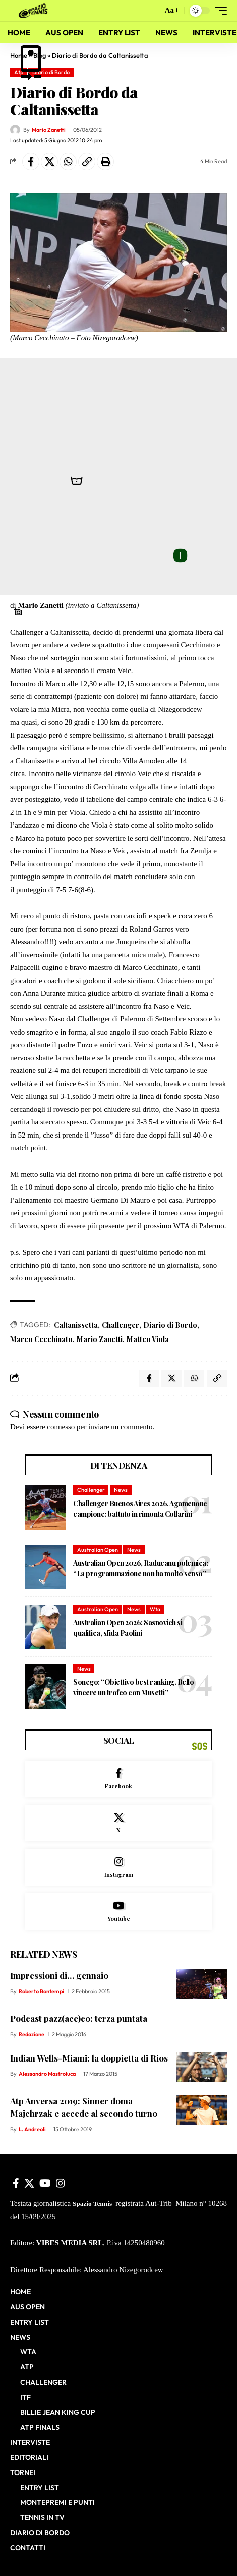  What do you see at coordinates (31, 63) in the screenshot?
I see `switch to rear camera` at bounding box center [31, 63].